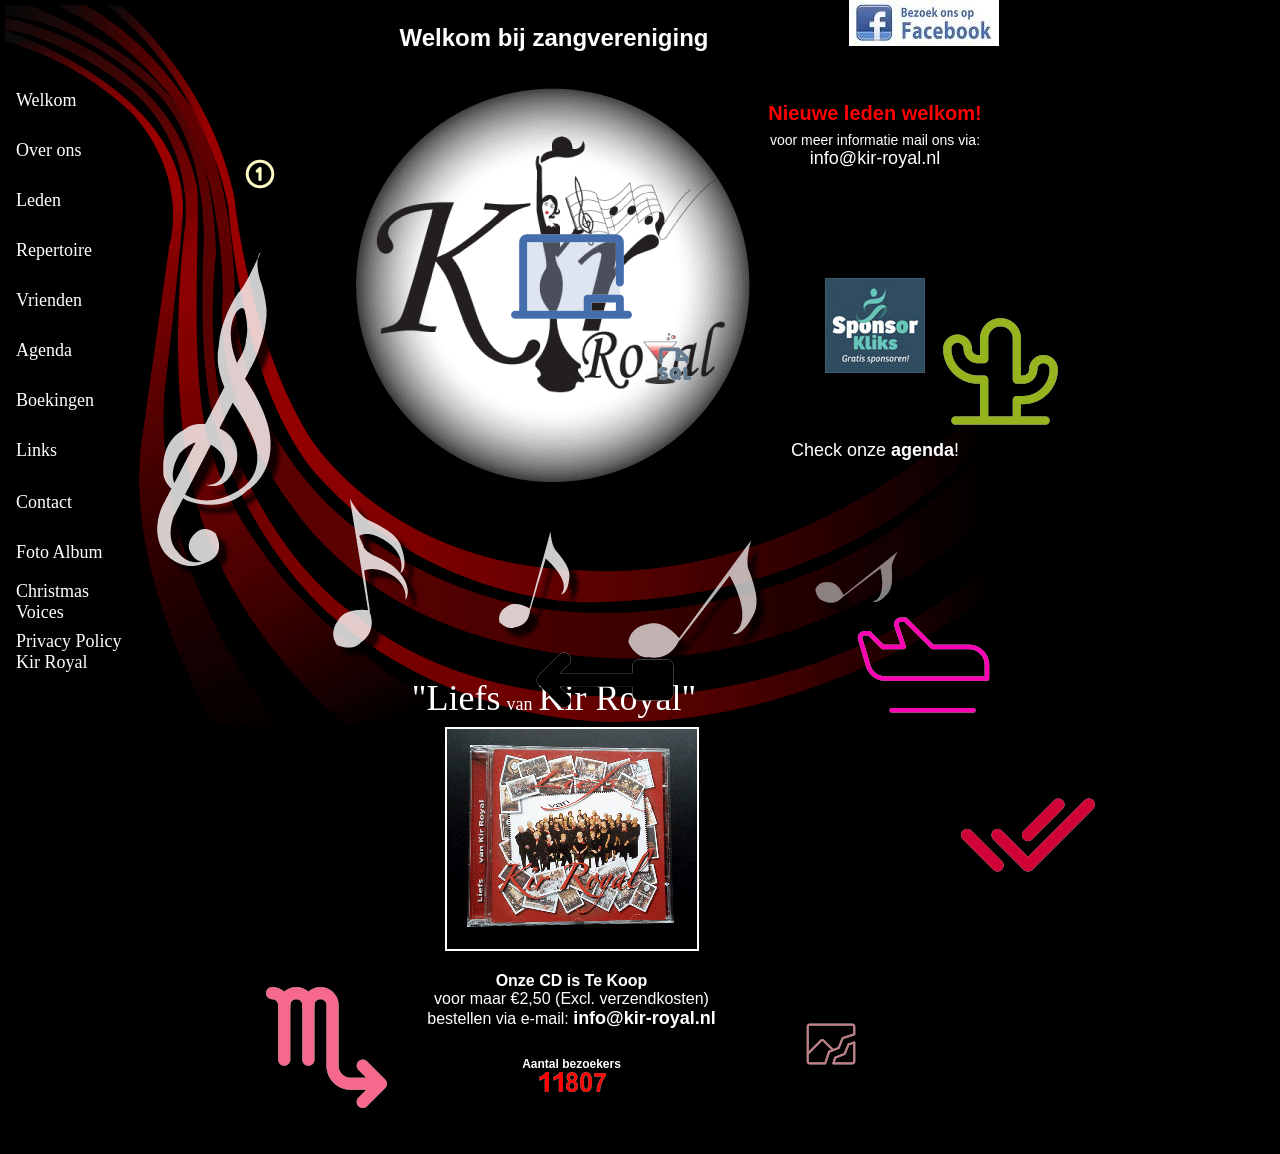 The width and height of the screenshot is (1280, 1154). What do you see at coordinates (831, 1044) in the screenshot?
I see `indicates a broken or corrupted image file` at bounding box center [831, 1044].